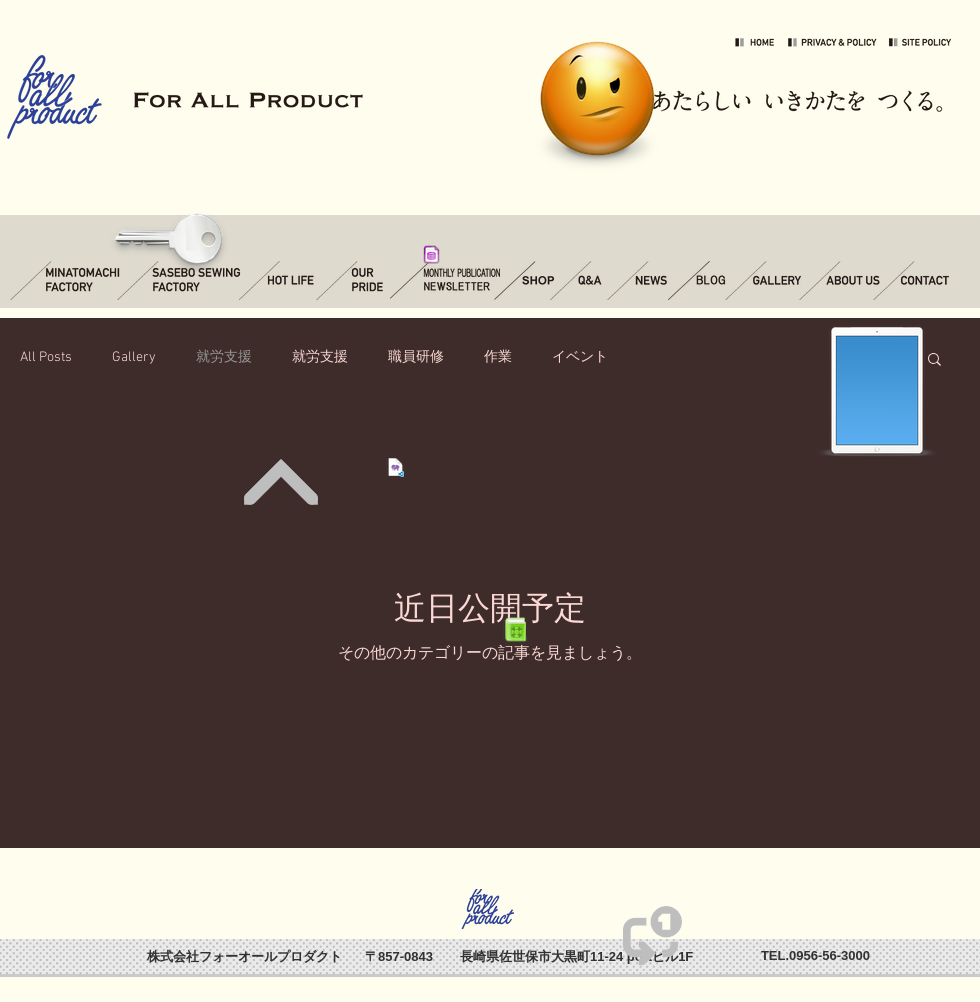 The image size is (980, 1002). Describe the element at coordinates (395, 467) in the screenshot. I see `open a PHP file in Visual Studio Code` at that location.